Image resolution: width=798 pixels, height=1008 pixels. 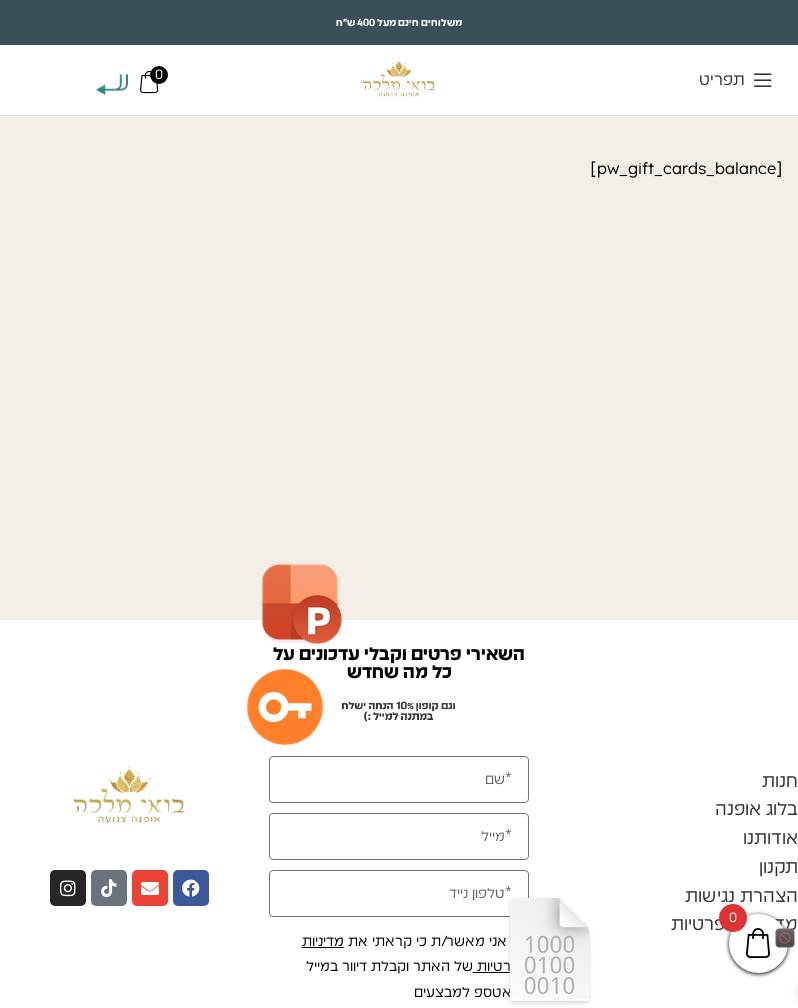 What do you see at coordinates (549, 951) in the screenshot?
I see `generic binary or data file` at bounding box center [549, 951].